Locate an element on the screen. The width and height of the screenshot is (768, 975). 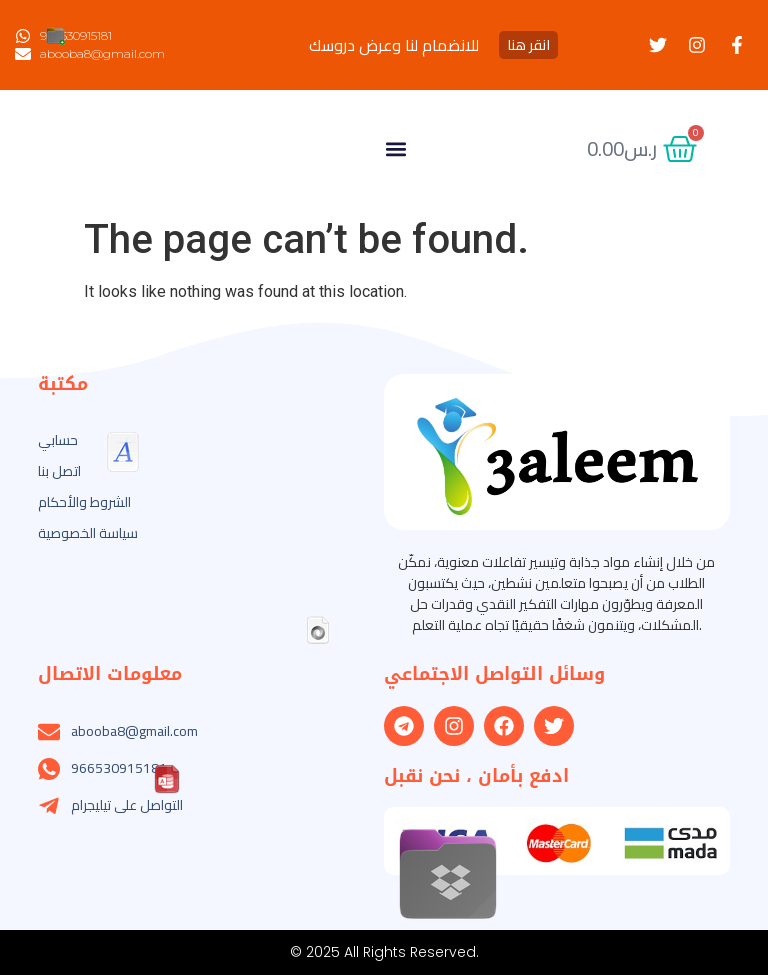
create a new folder is located at coordinates (55, 35).